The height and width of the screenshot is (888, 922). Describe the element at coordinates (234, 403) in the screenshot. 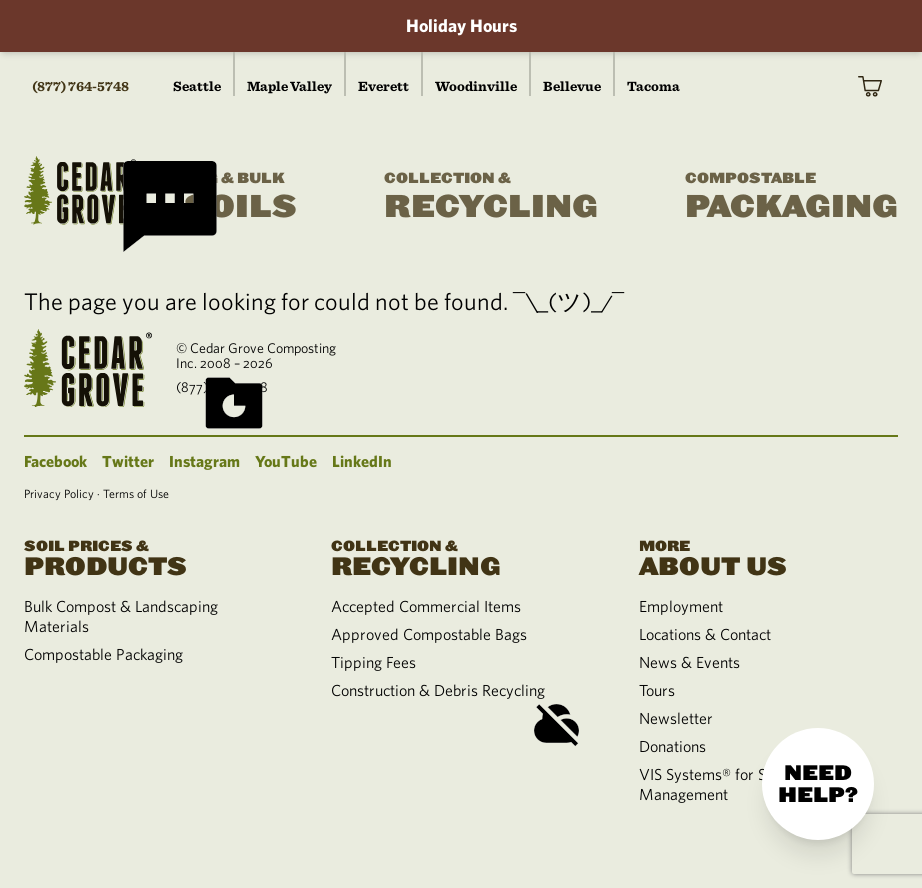

I see `open folder containing charts or analytics` at that location.